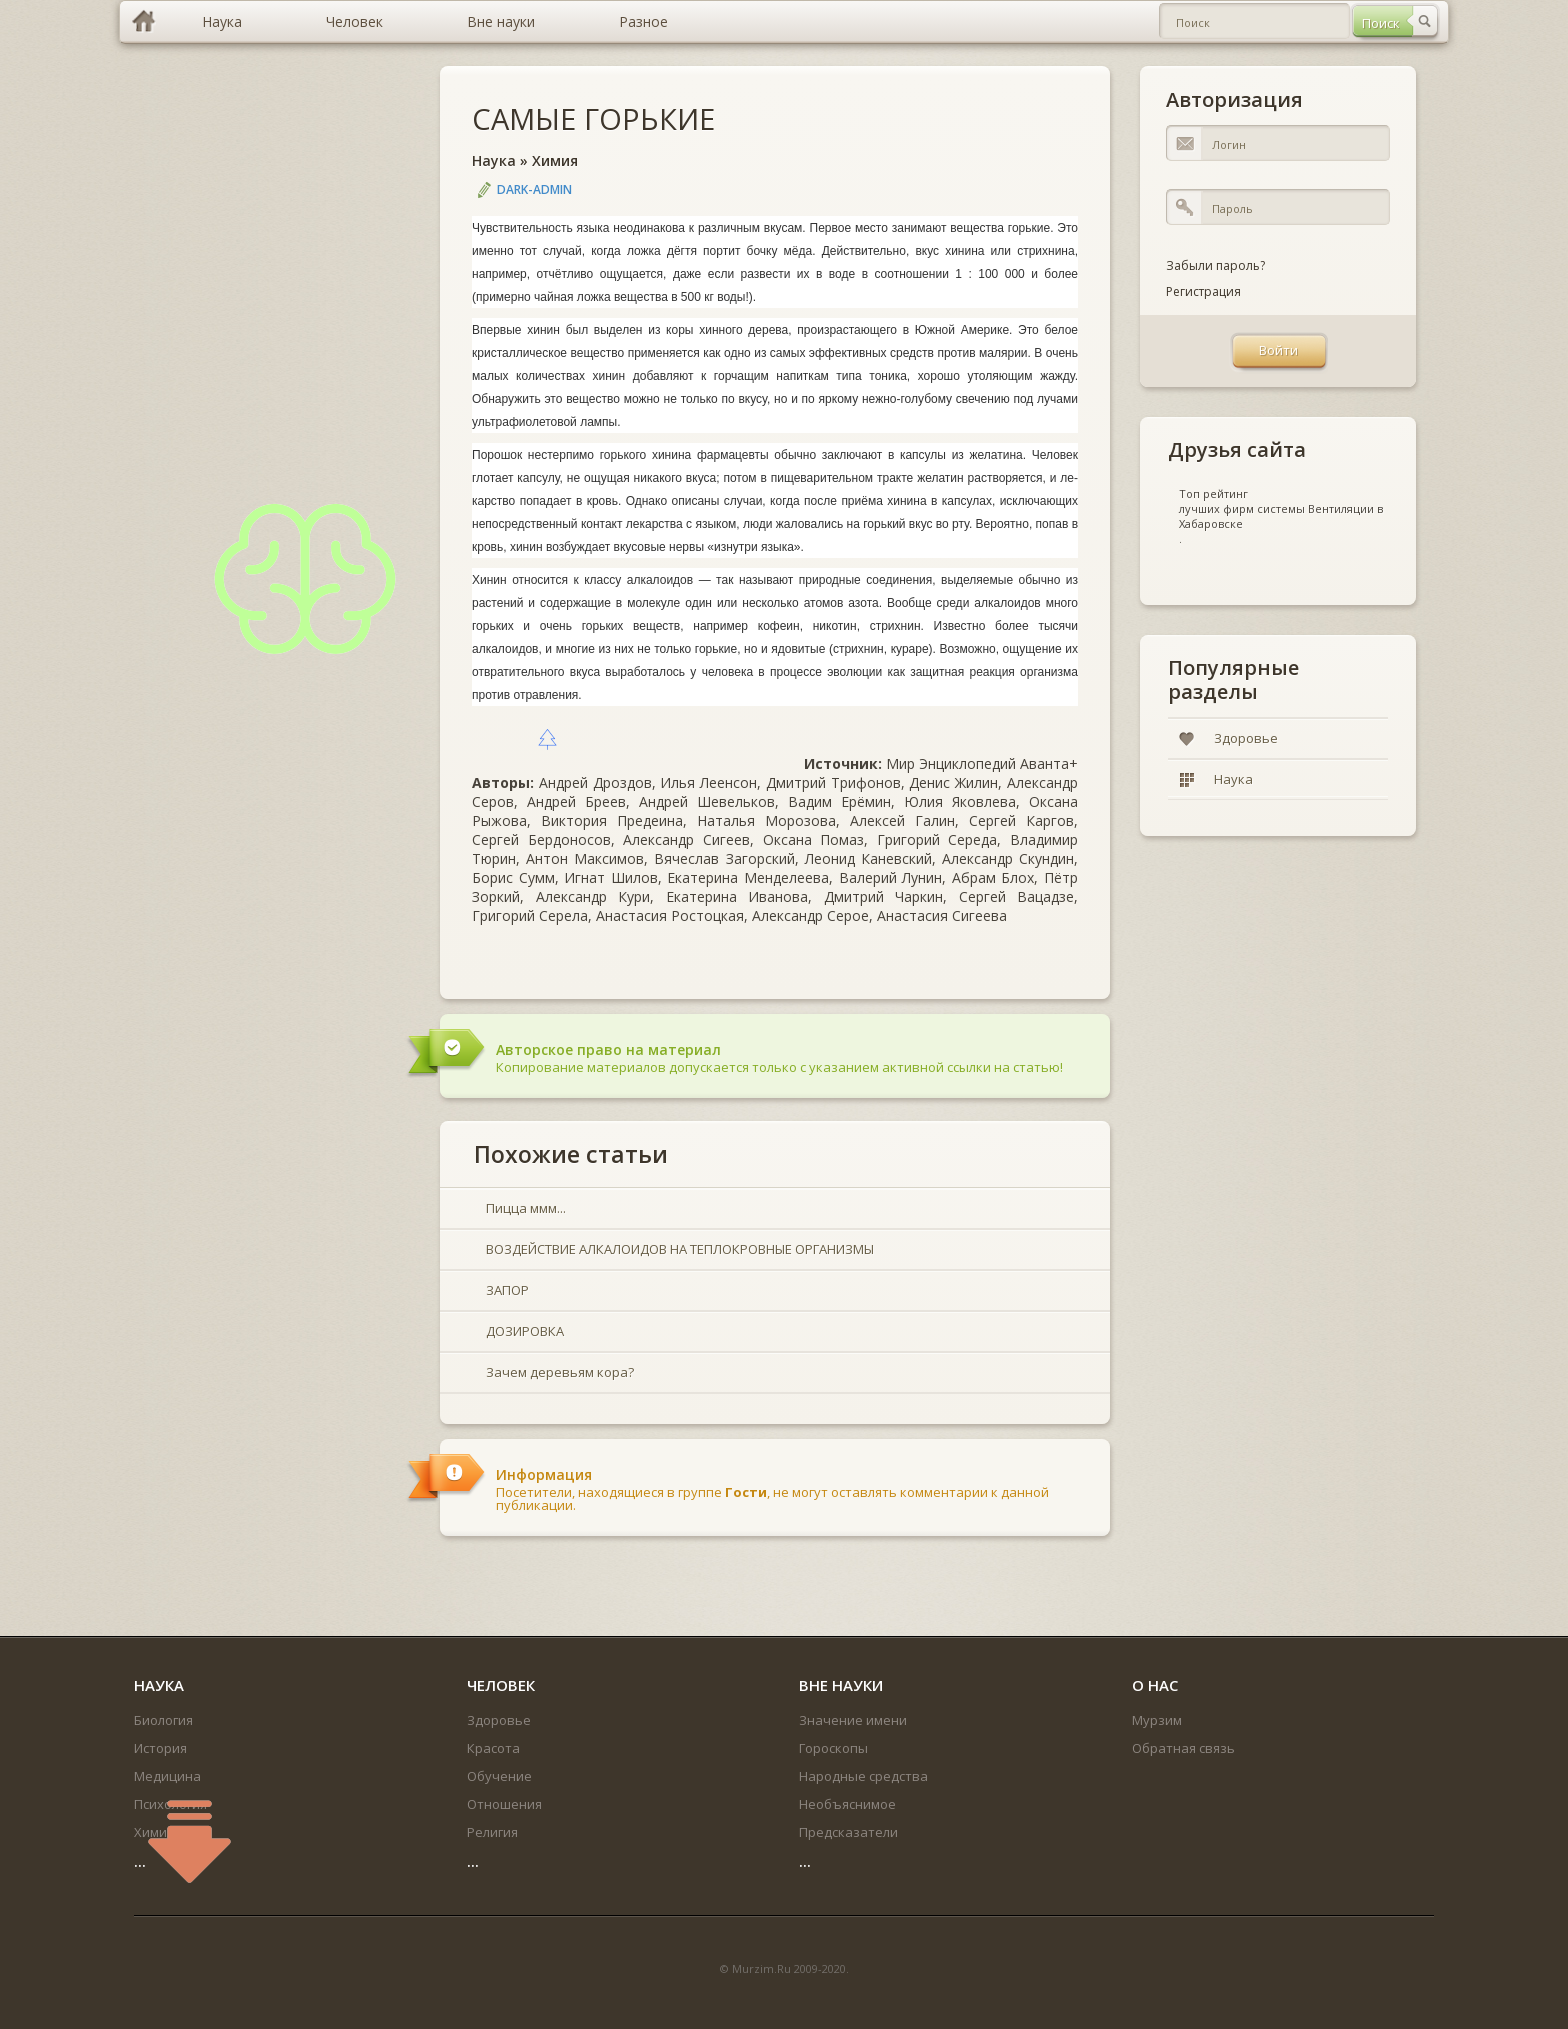 This screenshot has width=1568, height=2029. What do you see at coordinates (547, 739) in the screenshot?
I see `access nature or outdoor-related content` at bounding box center [547, 739].